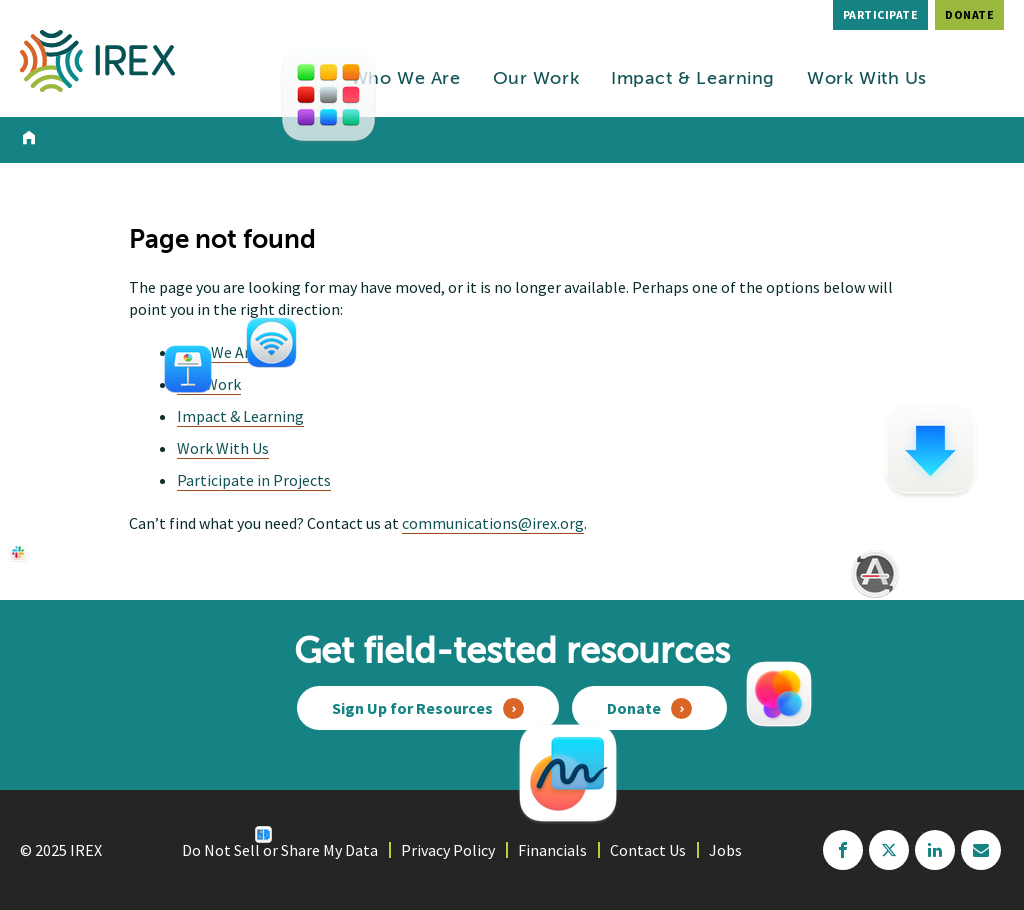 This screenshot has width=1024, height=910. What do you see at coordinates (779, 694) in the screenshot?
I see `open Game Center app` at bounding box center [779, 694].